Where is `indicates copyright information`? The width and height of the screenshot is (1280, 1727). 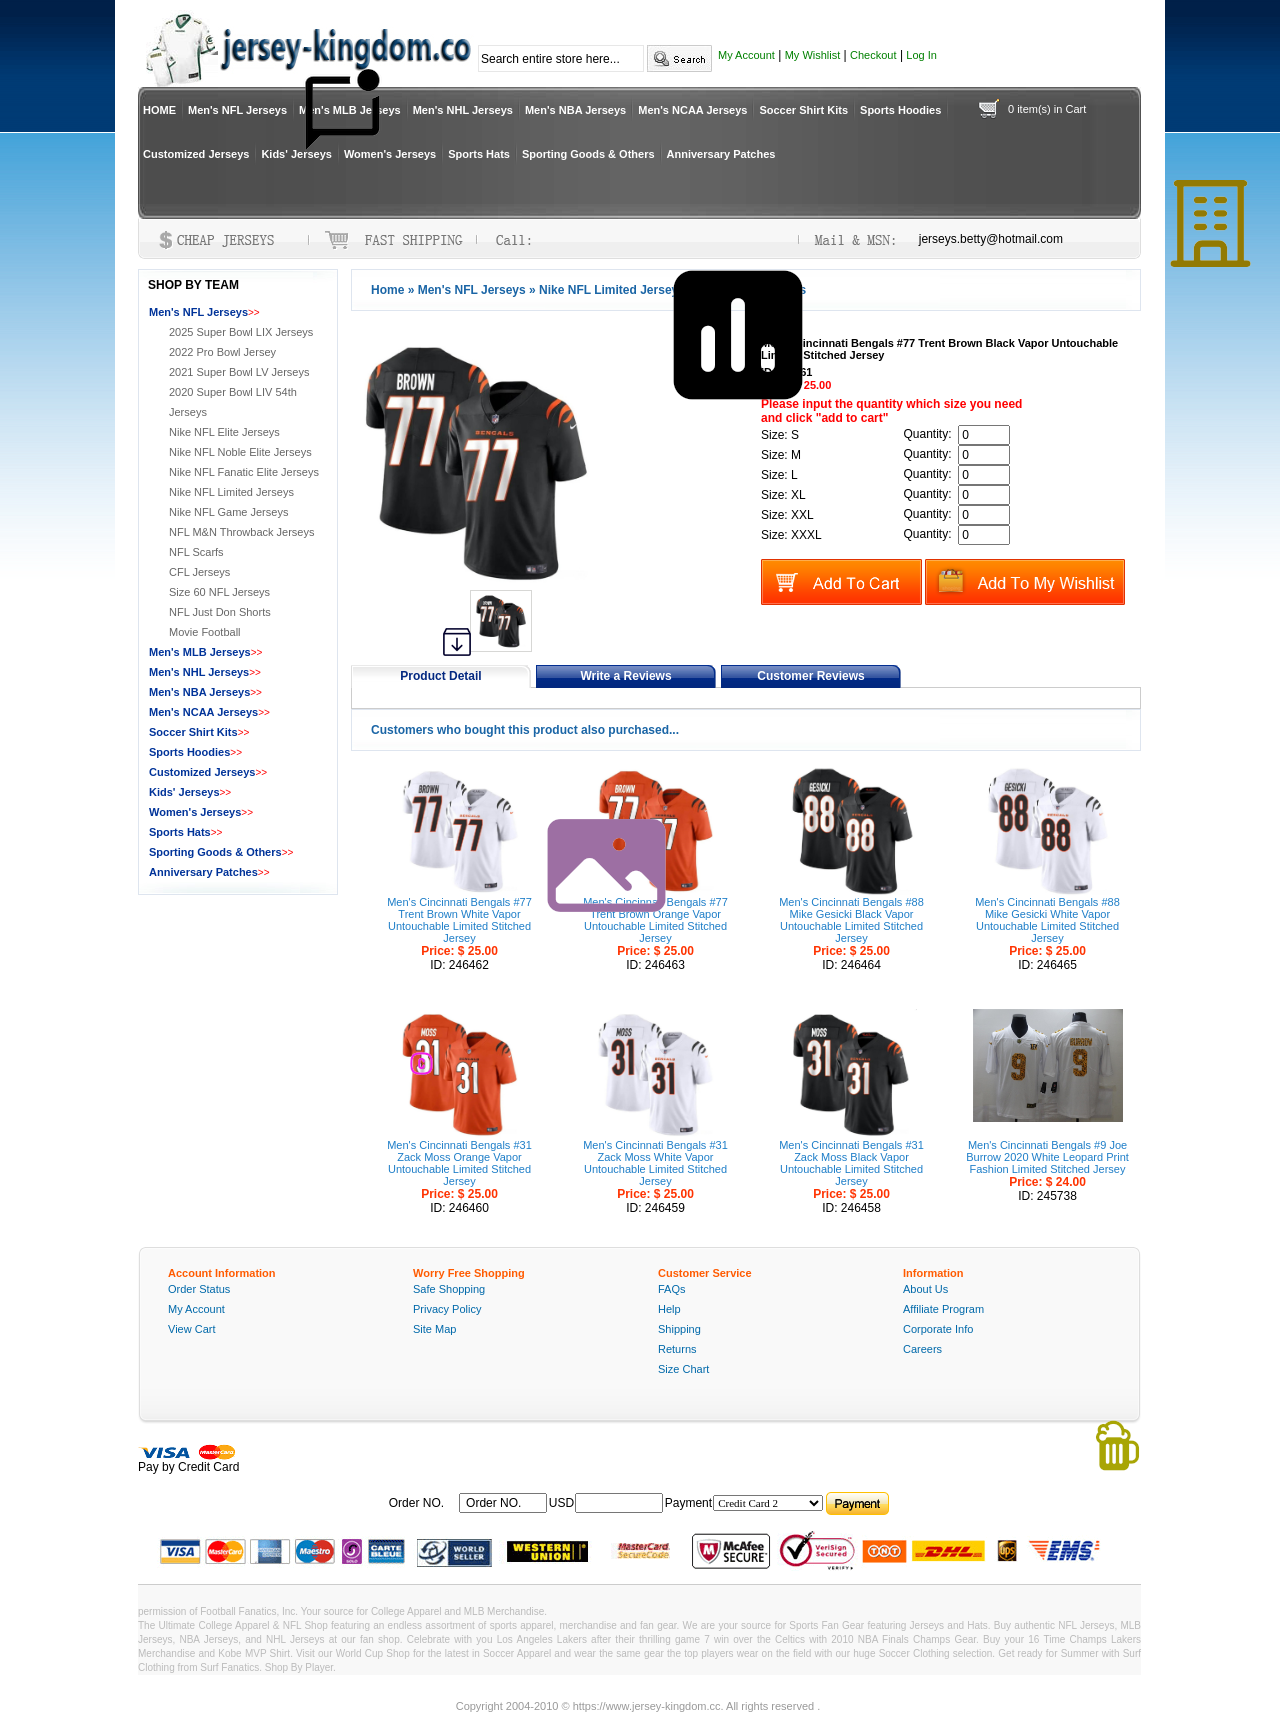
indicates copyright information is located at coordinates (421, 1063).